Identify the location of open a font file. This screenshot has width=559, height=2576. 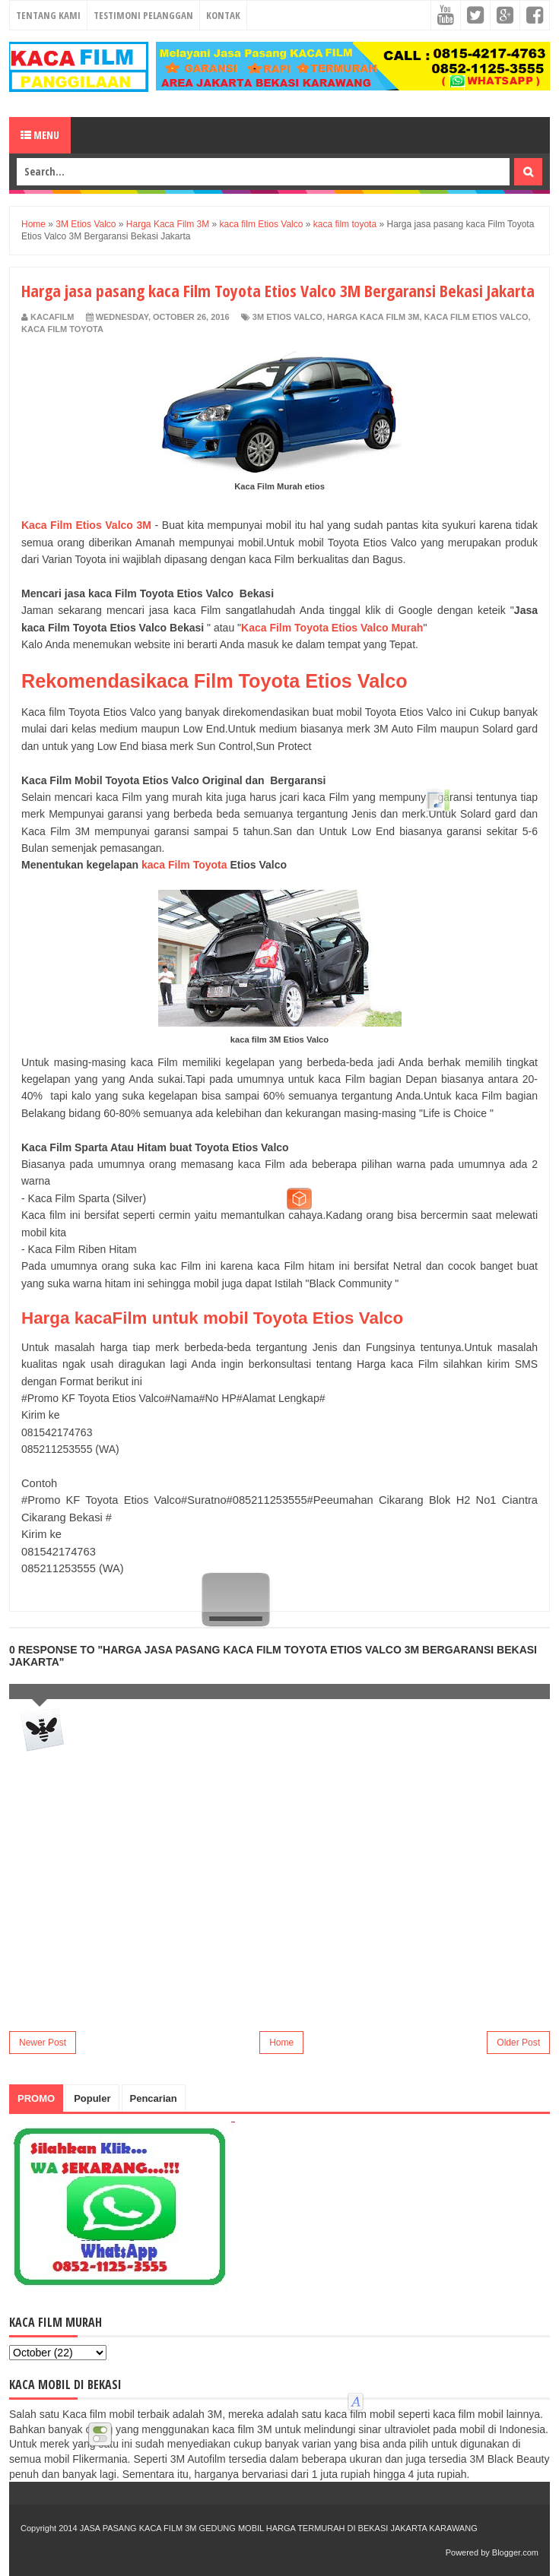
(355, 2401).